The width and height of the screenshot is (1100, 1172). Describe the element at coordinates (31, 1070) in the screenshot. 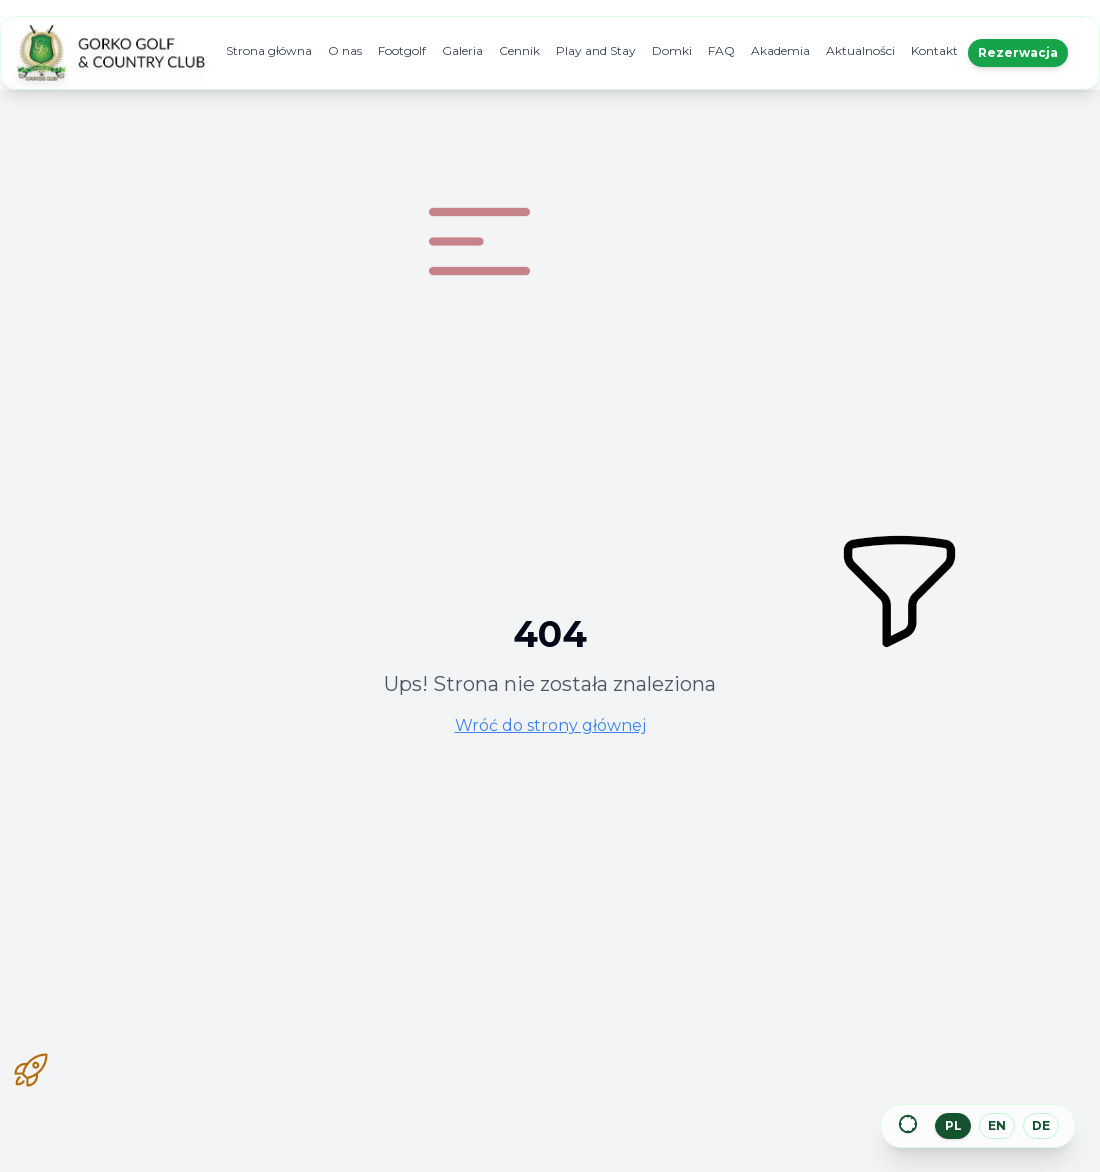

I see `launch or deploy a project` at that location.